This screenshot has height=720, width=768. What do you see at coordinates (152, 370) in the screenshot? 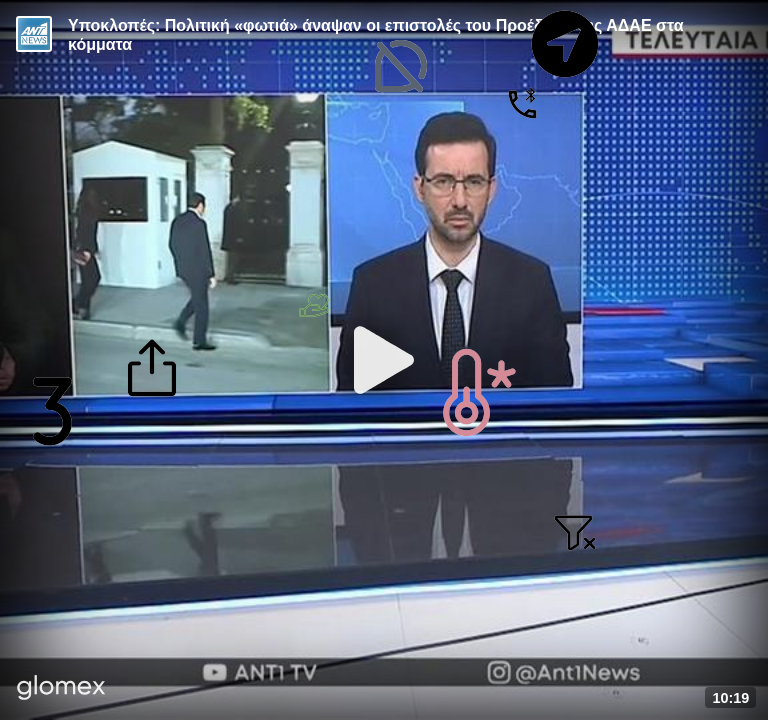
I see `export or share content to another app` at bounding box center [152, 370].